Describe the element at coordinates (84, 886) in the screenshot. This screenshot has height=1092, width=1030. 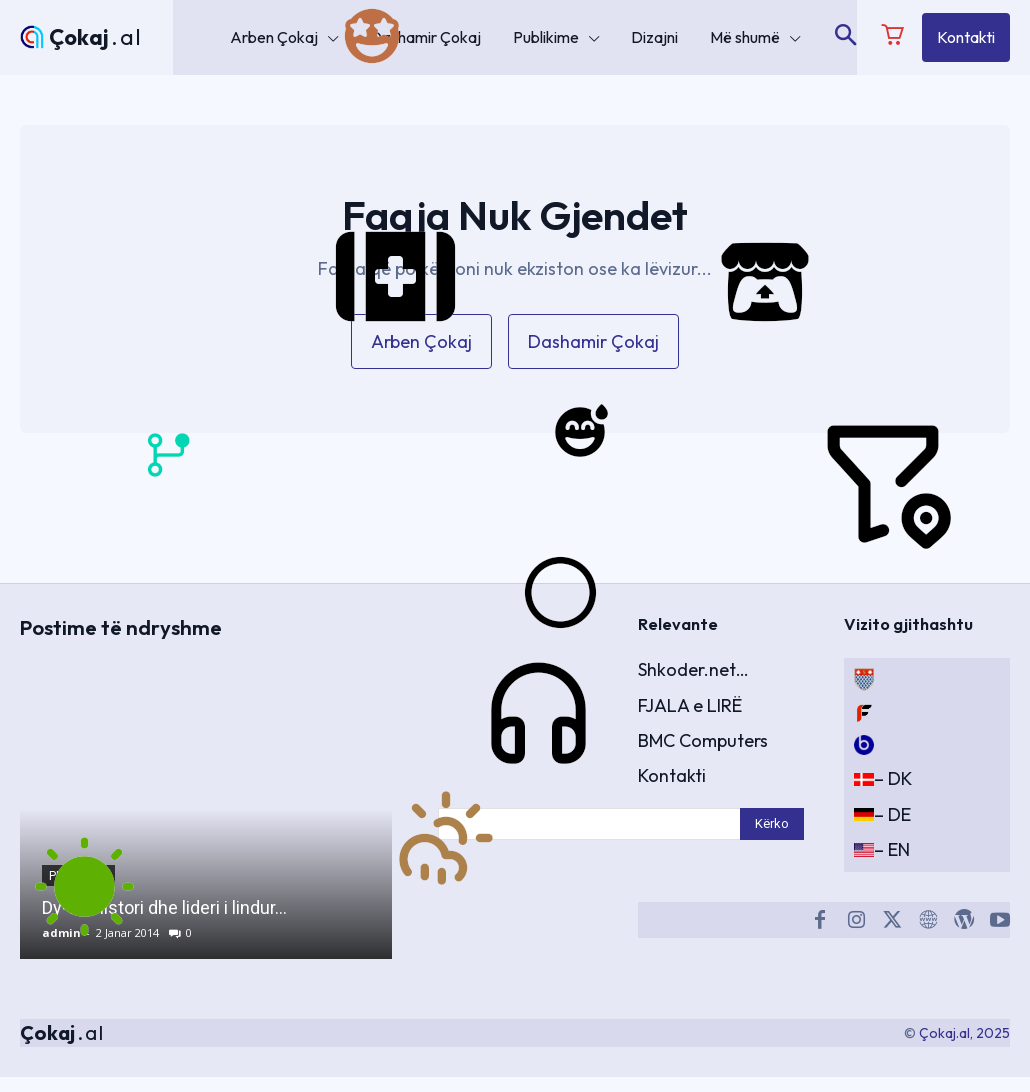
I see `switch to light mode` at that location.